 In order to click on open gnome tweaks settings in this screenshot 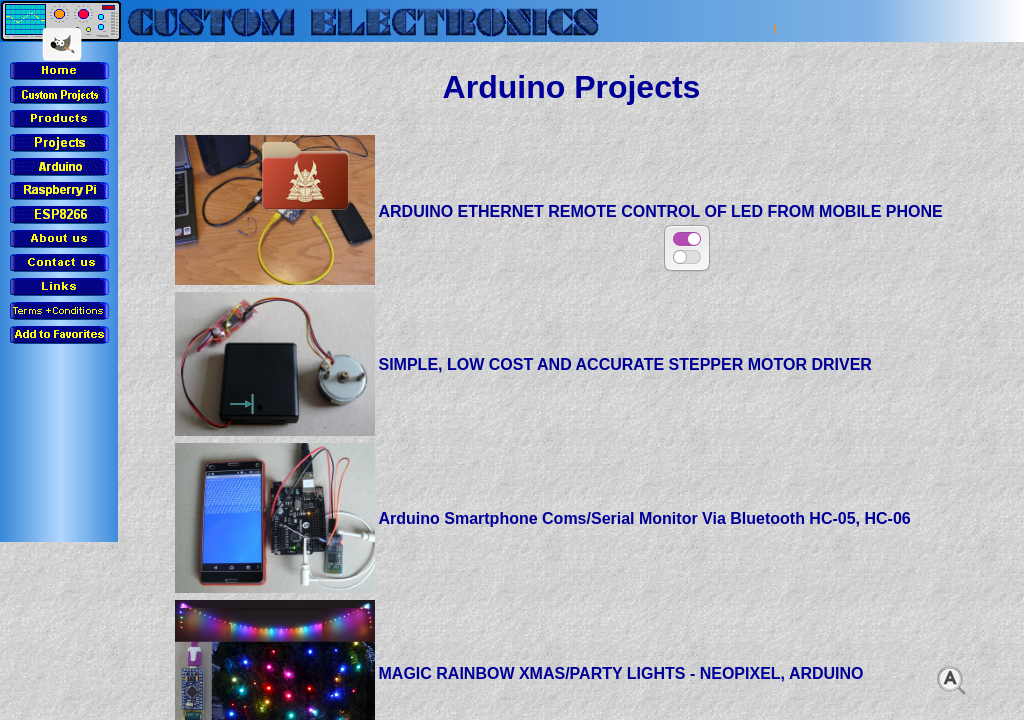, I will do `click(687, 248)`.